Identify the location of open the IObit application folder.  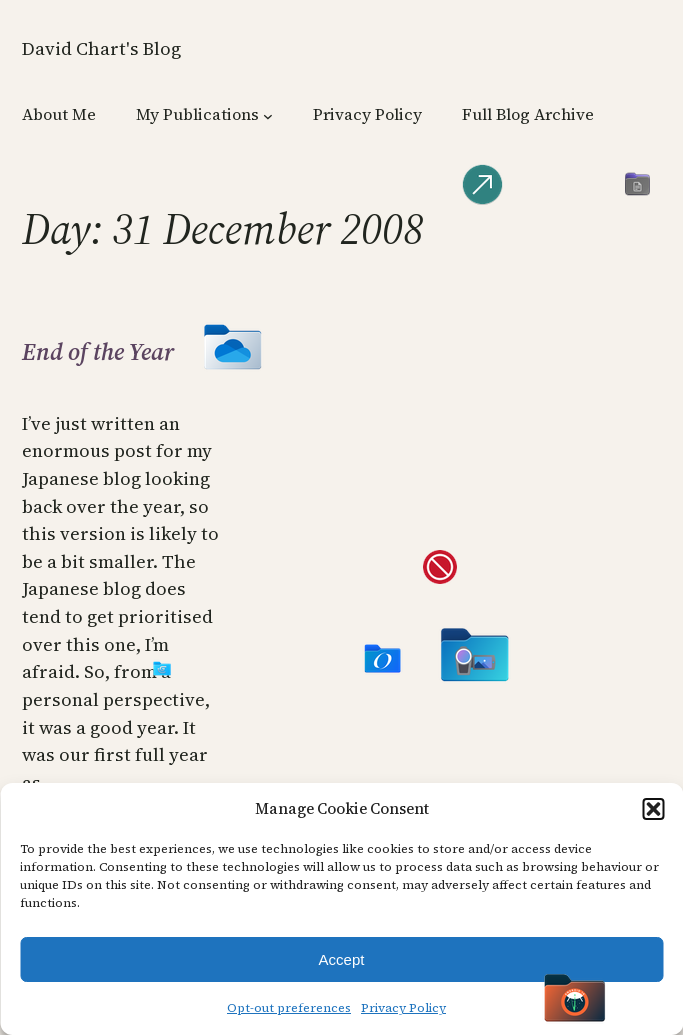
(382, 659).